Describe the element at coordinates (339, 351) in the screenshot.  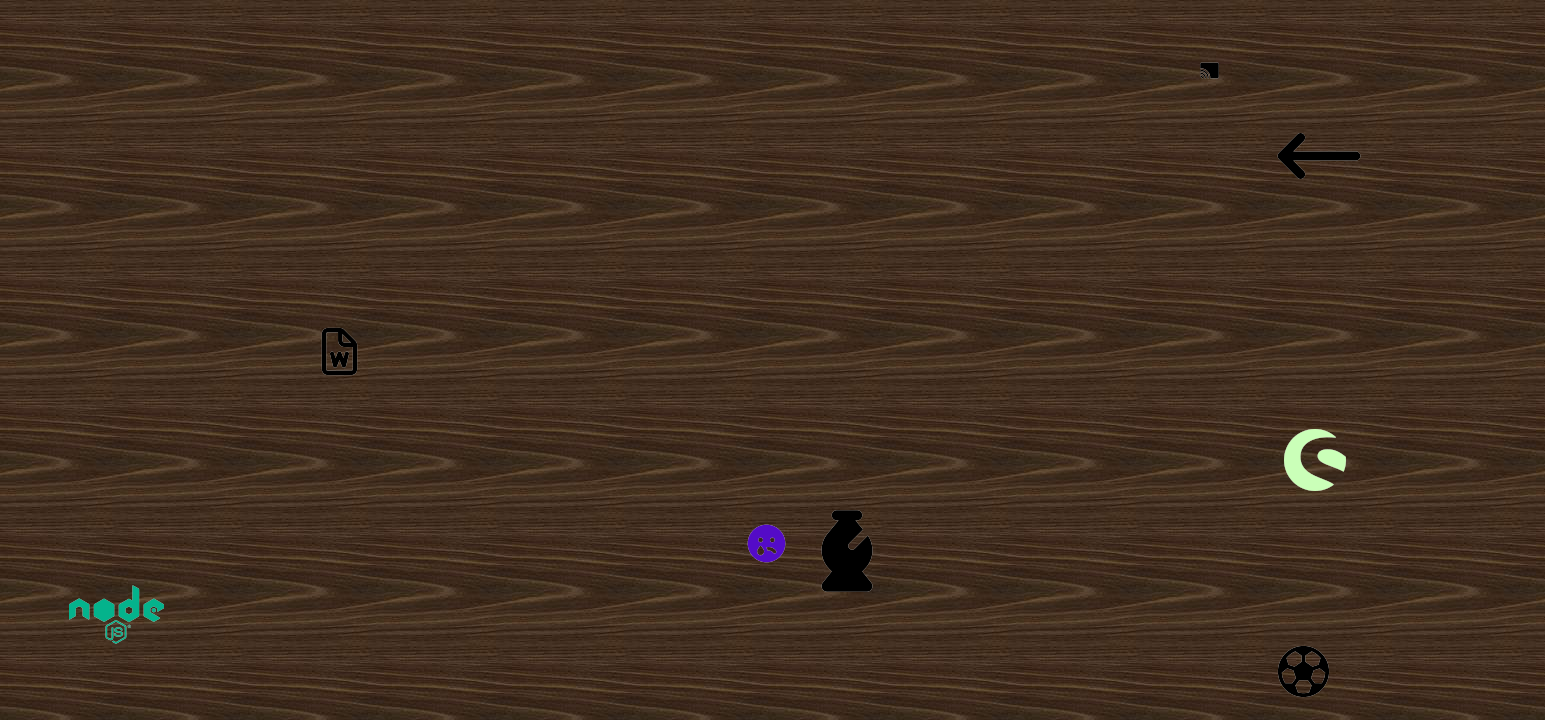
I see `open a Microsoft Word document` at that location.